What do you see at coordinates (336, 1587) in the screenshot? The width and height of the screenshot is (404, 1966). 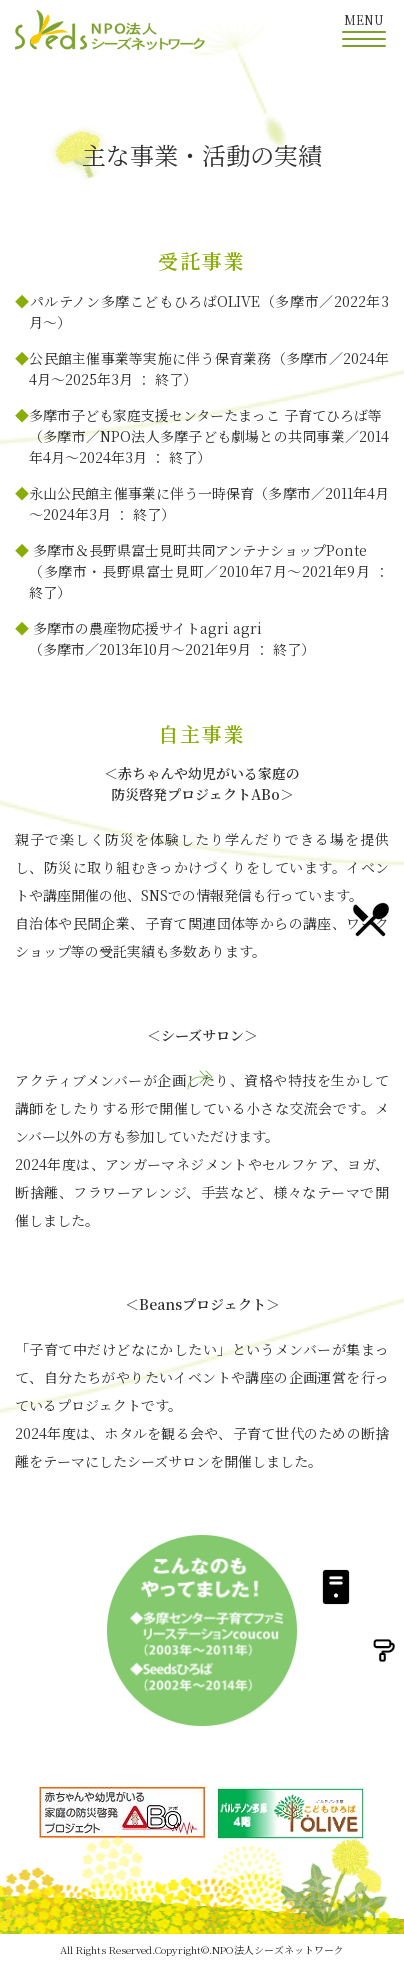 I see `access server or desktop computer settings` at bounding box center [336, 1587].